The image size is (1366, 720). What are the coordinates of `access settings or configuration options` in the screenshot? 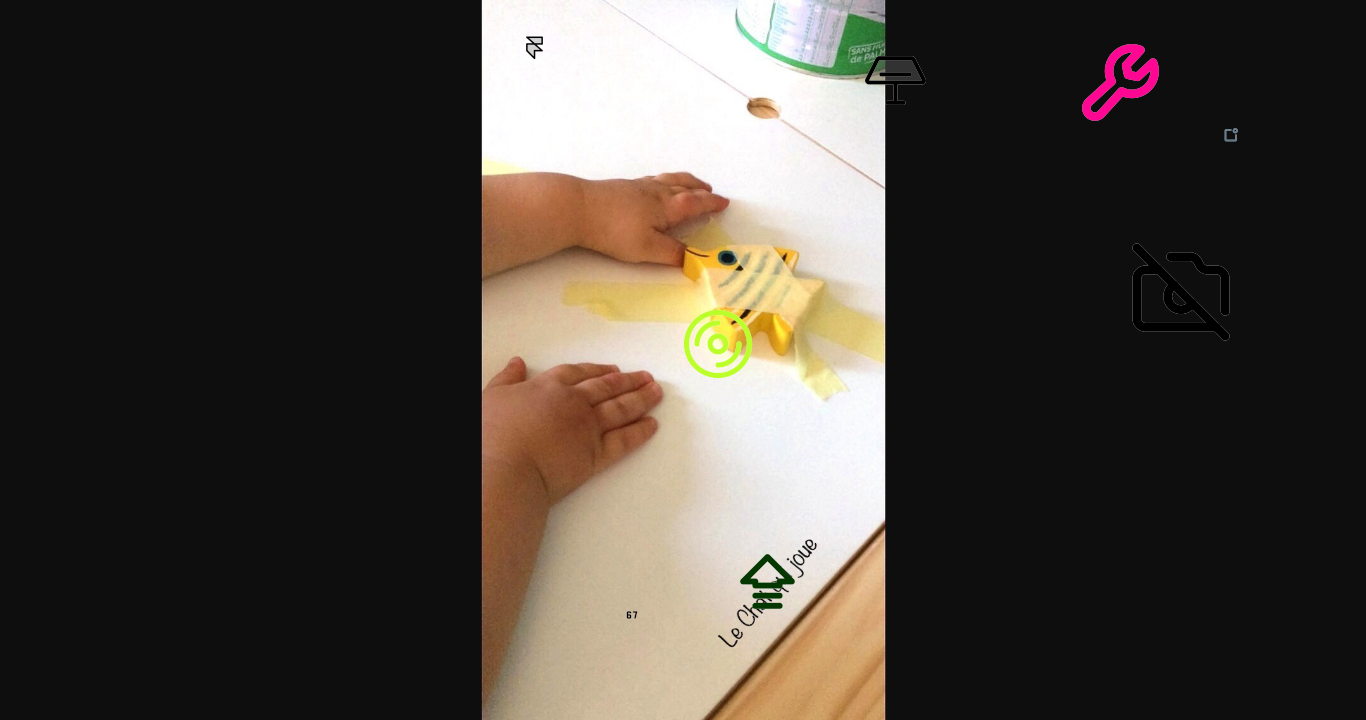 It's located at (1120, 82).